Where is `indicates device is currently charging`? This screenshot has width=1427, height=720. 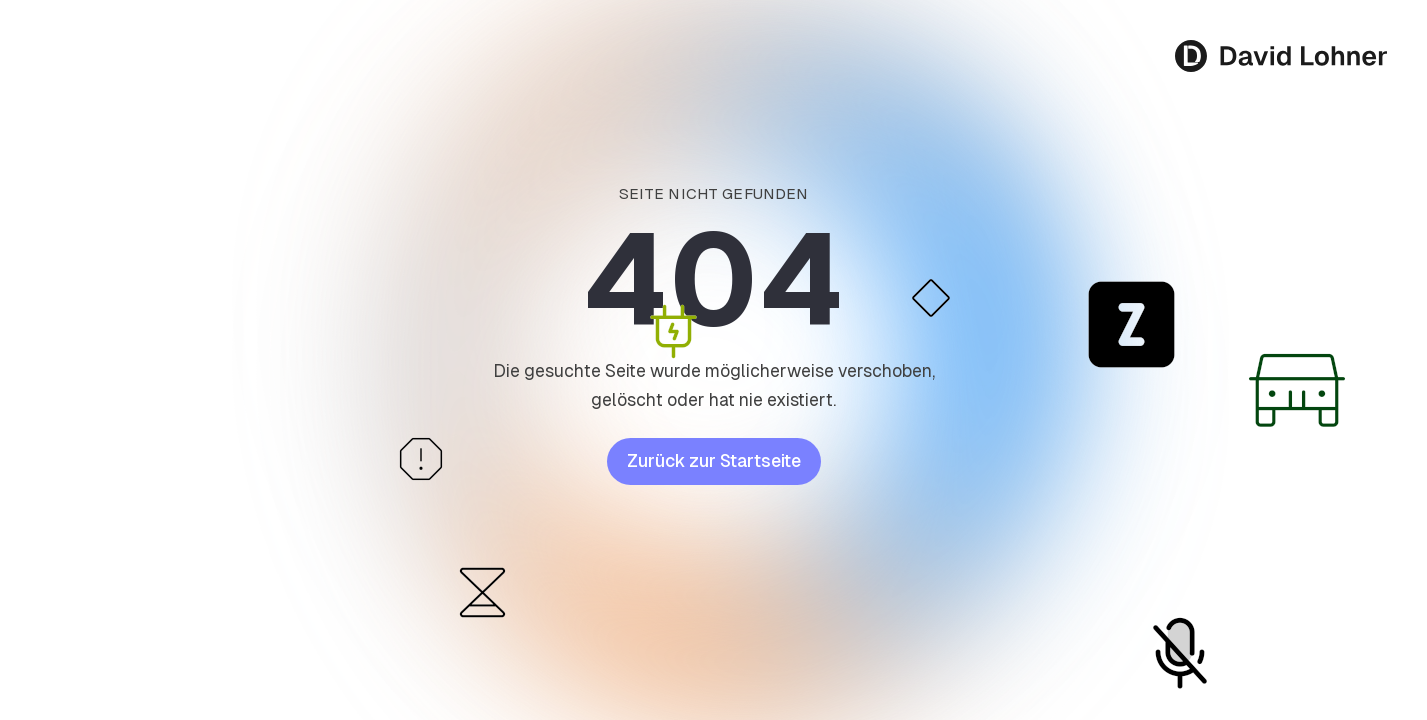 indicates device is currently charging is located at coordinates (673, 331).